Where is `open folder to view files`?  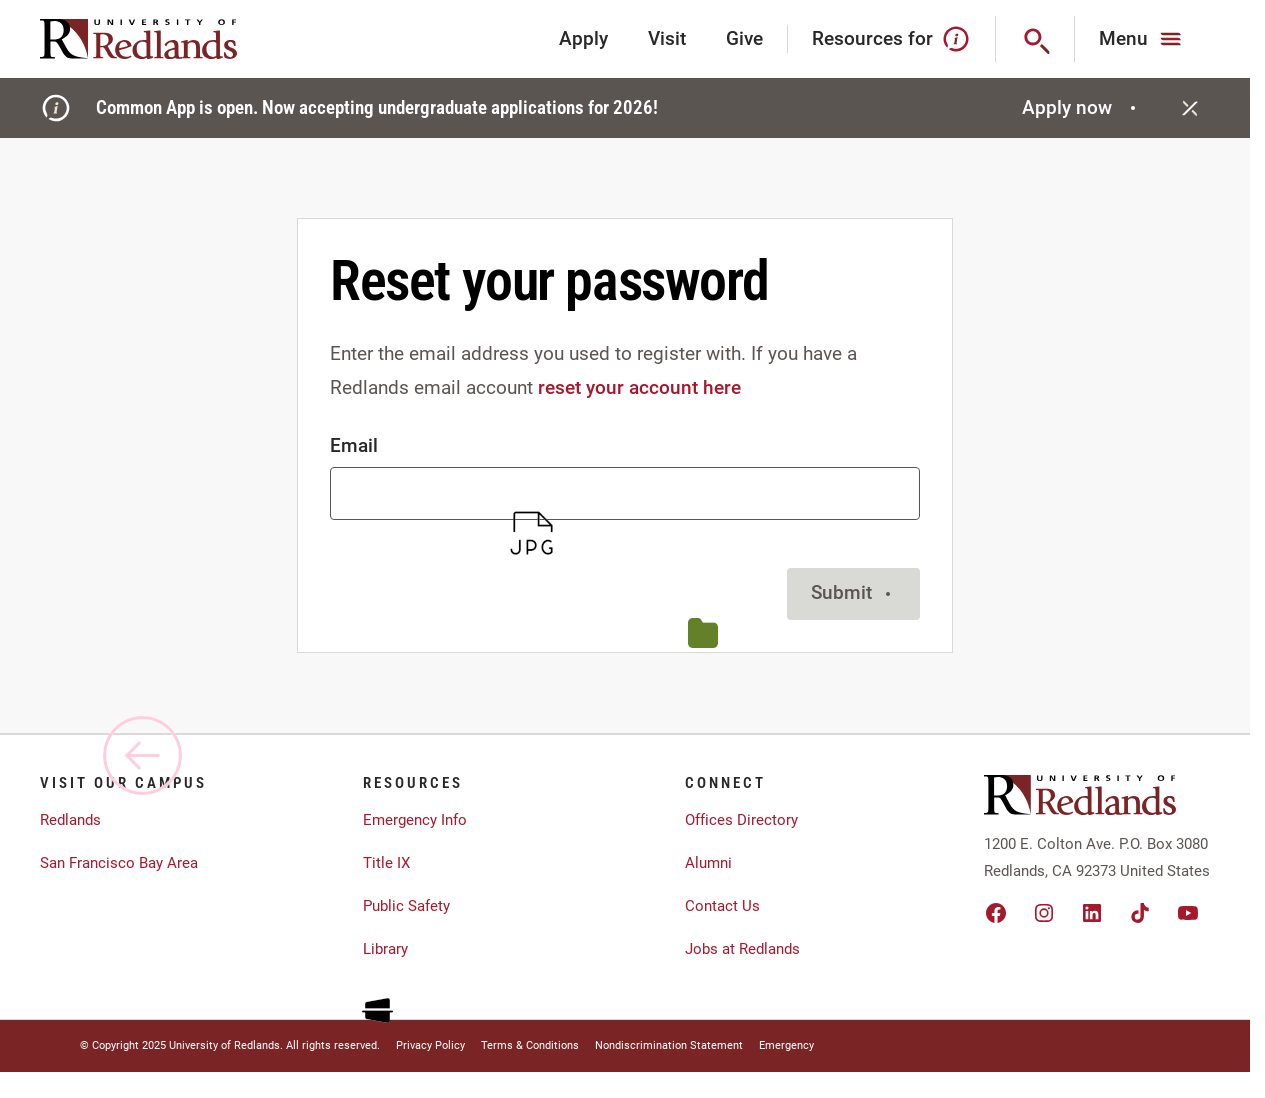 open folder to view files is located at coordinates (703, 633).